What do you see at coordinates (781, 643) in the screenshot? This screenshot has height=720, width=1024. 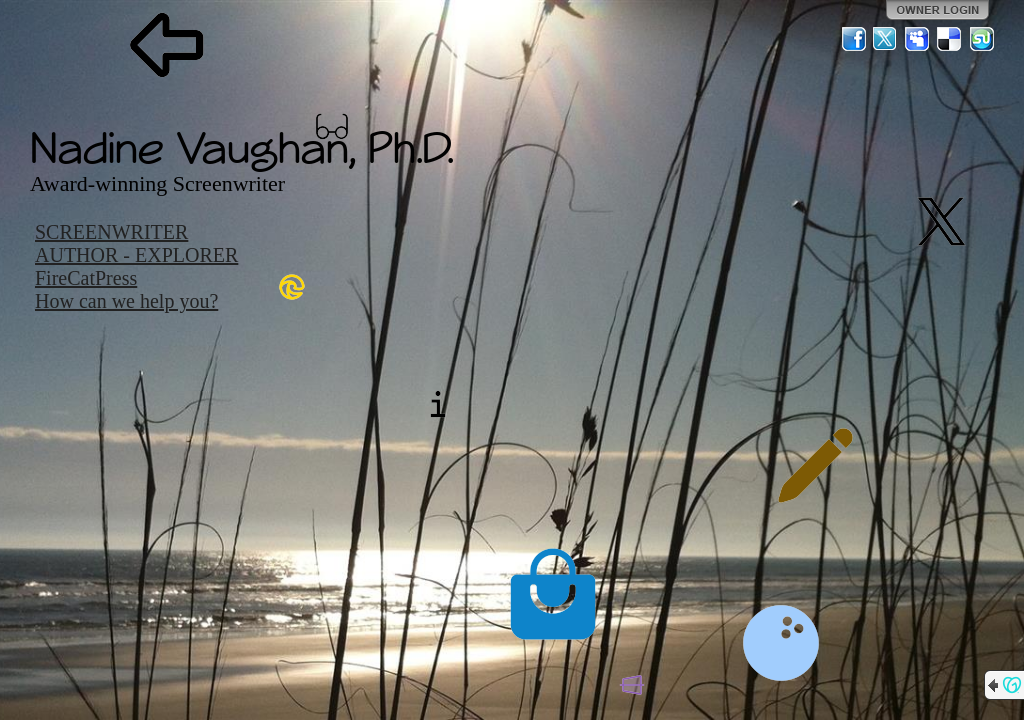 I see `access bowling or sports games` at bounding box center [781, 643].